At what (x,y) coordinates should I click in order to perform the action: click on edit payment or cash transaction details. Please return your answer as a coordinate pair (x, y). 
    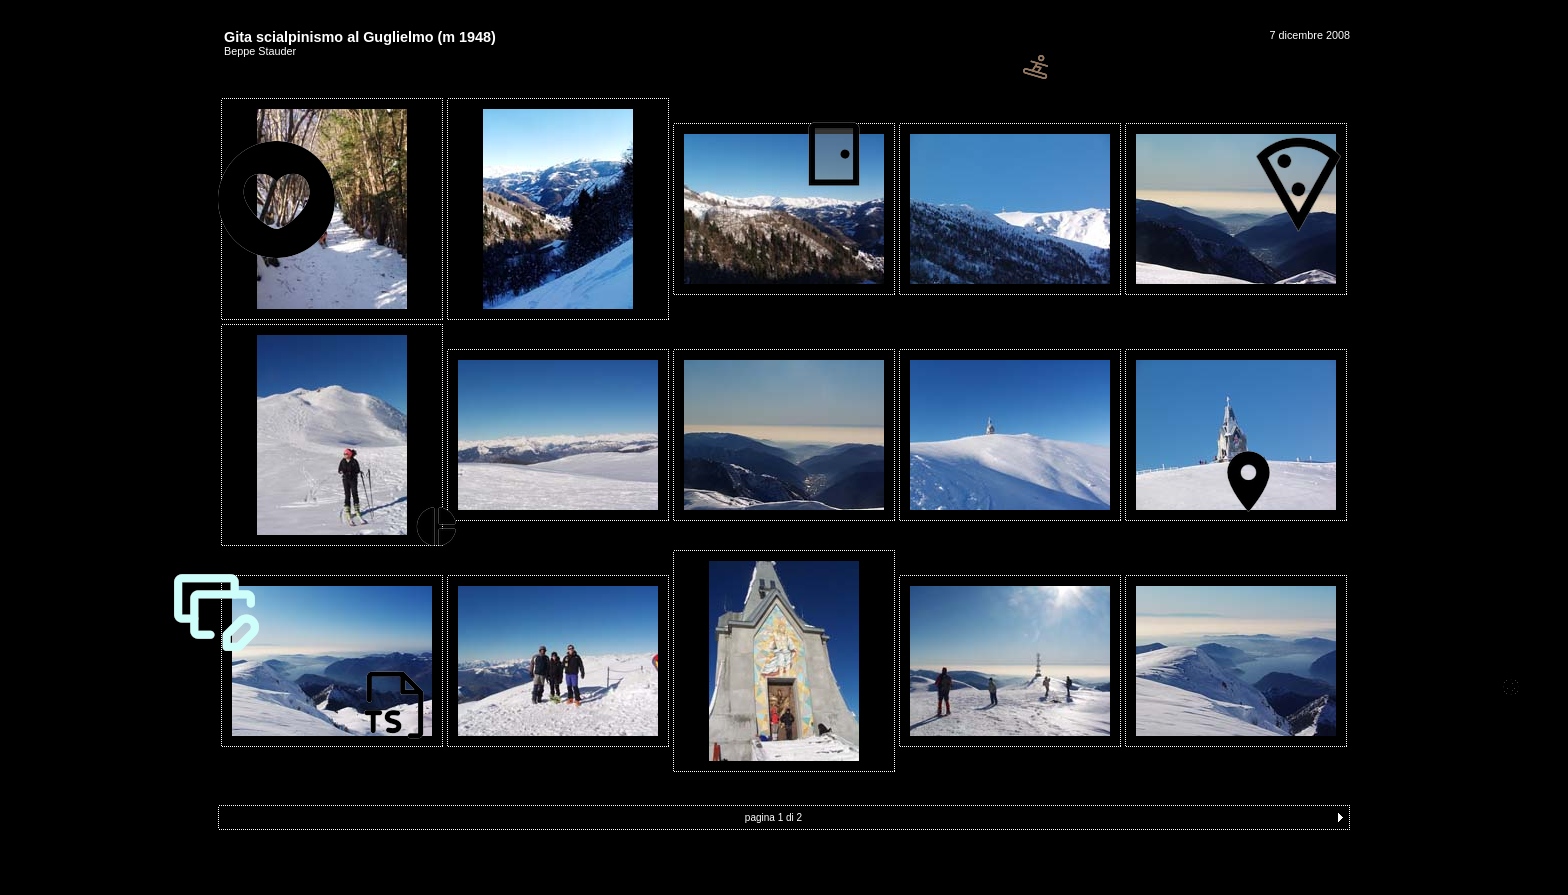
    Looking at the image, I should click on (214, 606).